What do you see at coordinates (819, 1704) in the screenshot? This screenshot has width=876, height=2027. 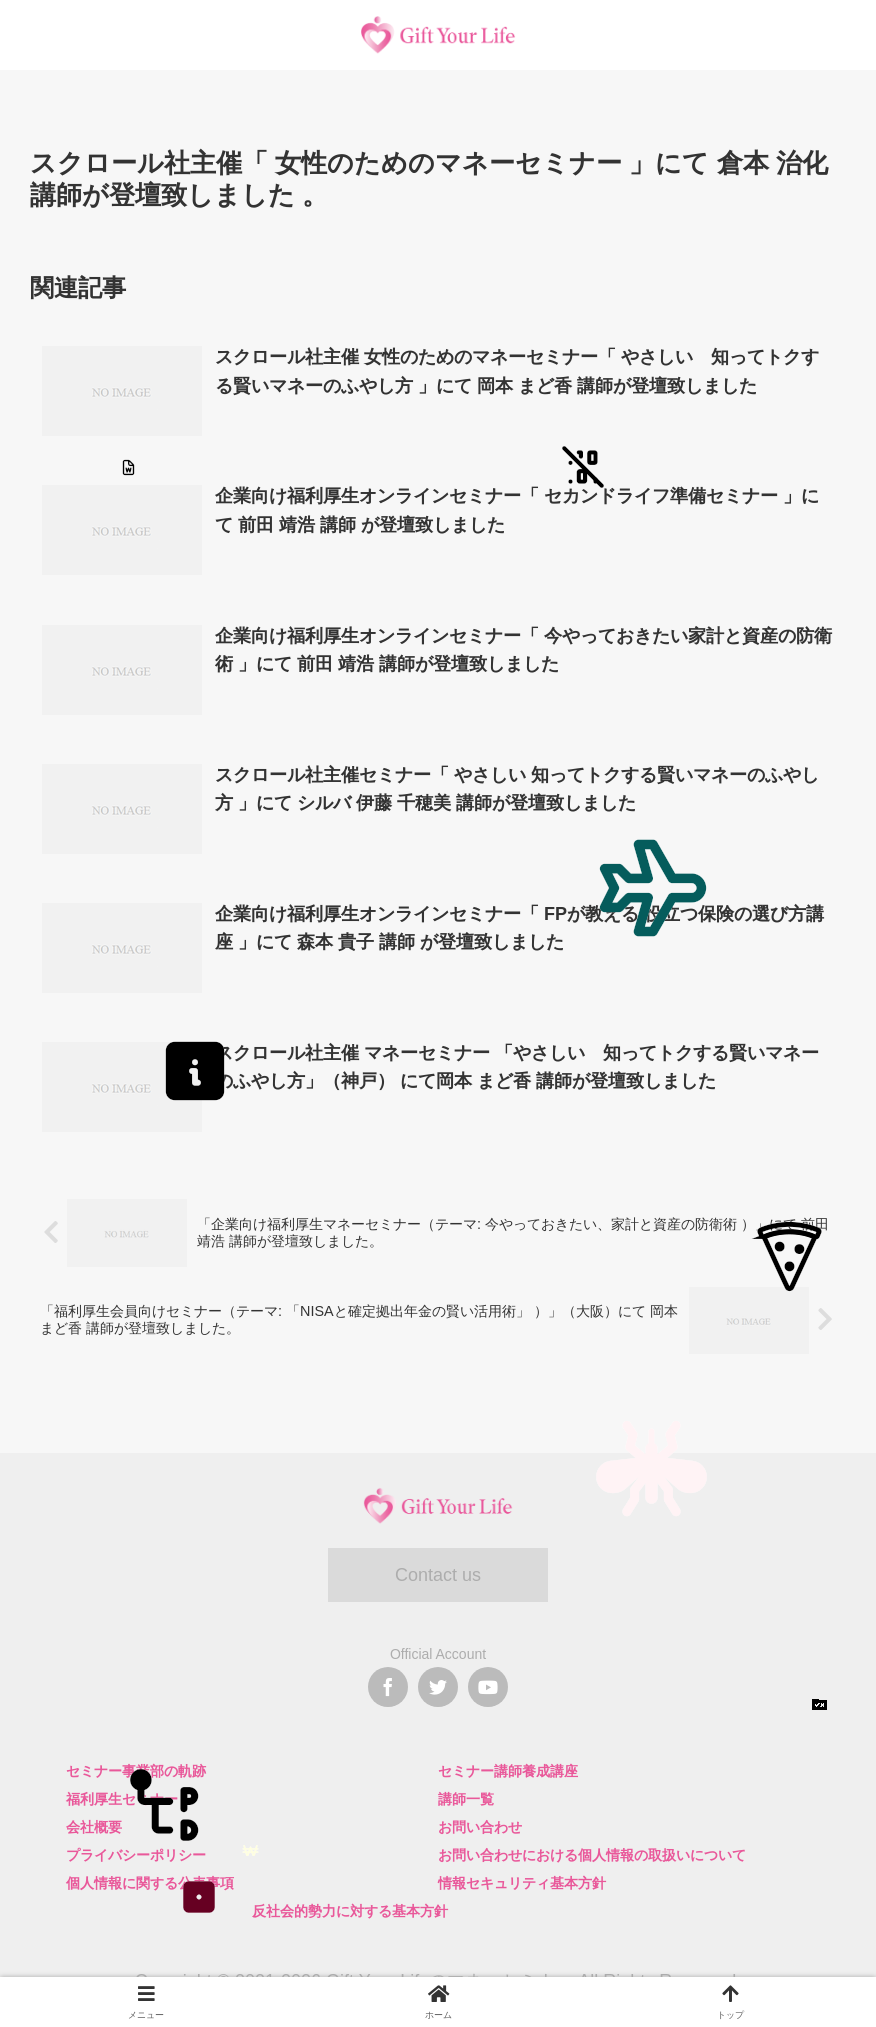 I see `folder with validation rules applied` at bounding box center [819, 1704].